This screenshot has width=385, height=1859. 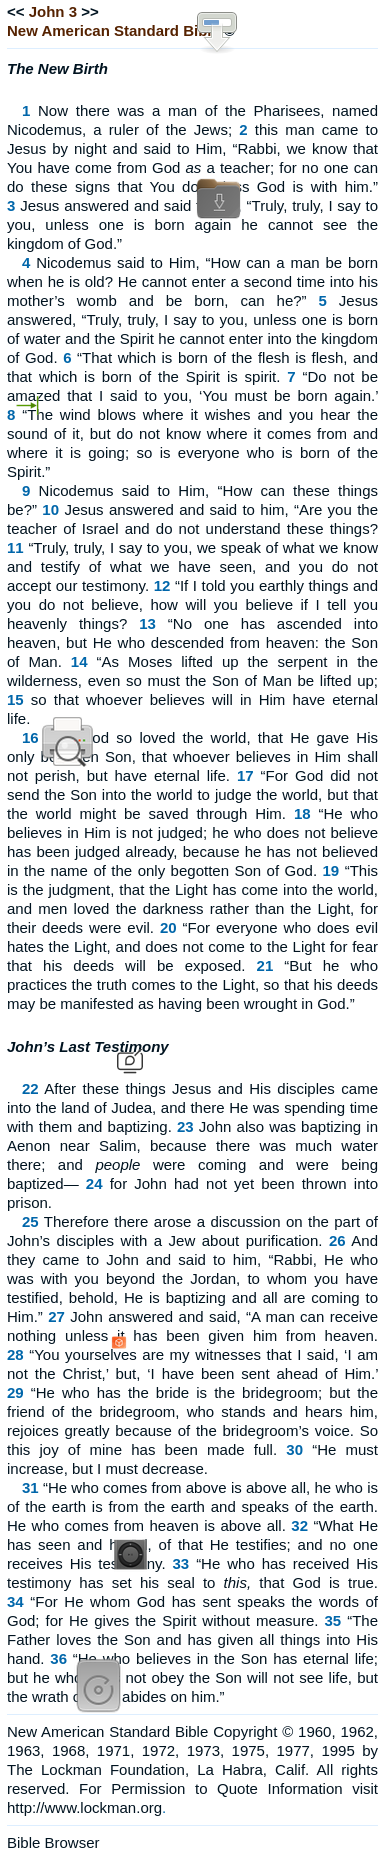 I want to click on preview document before printing, so click(x=67, y=741).